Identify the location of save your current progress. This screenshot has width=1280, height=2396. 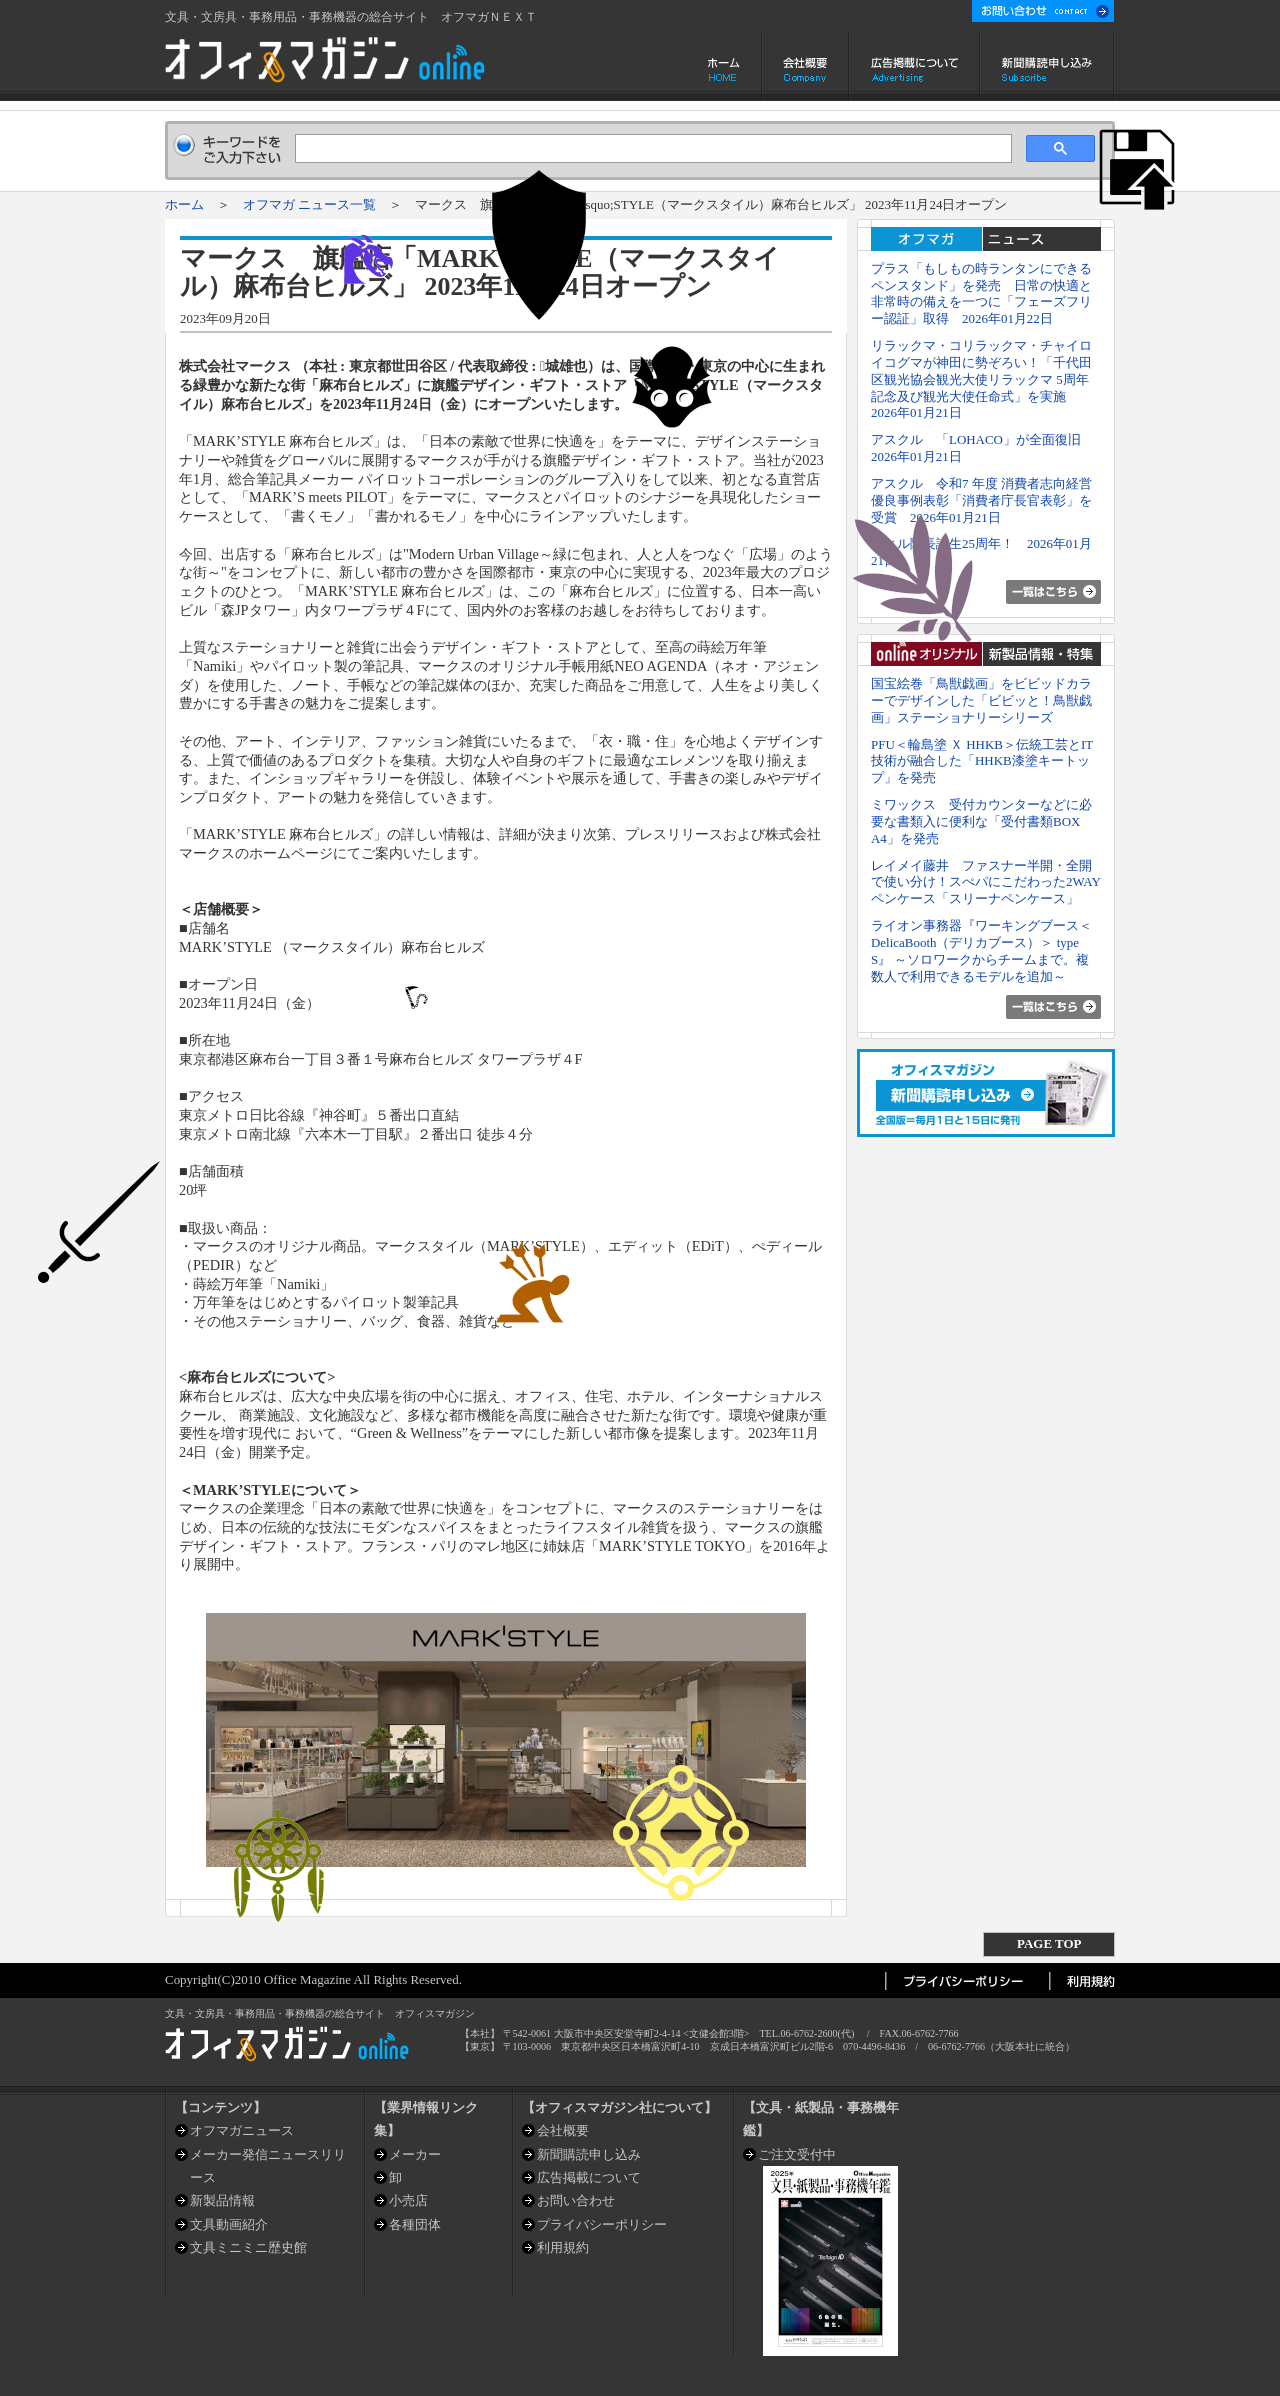
(1137, 167).